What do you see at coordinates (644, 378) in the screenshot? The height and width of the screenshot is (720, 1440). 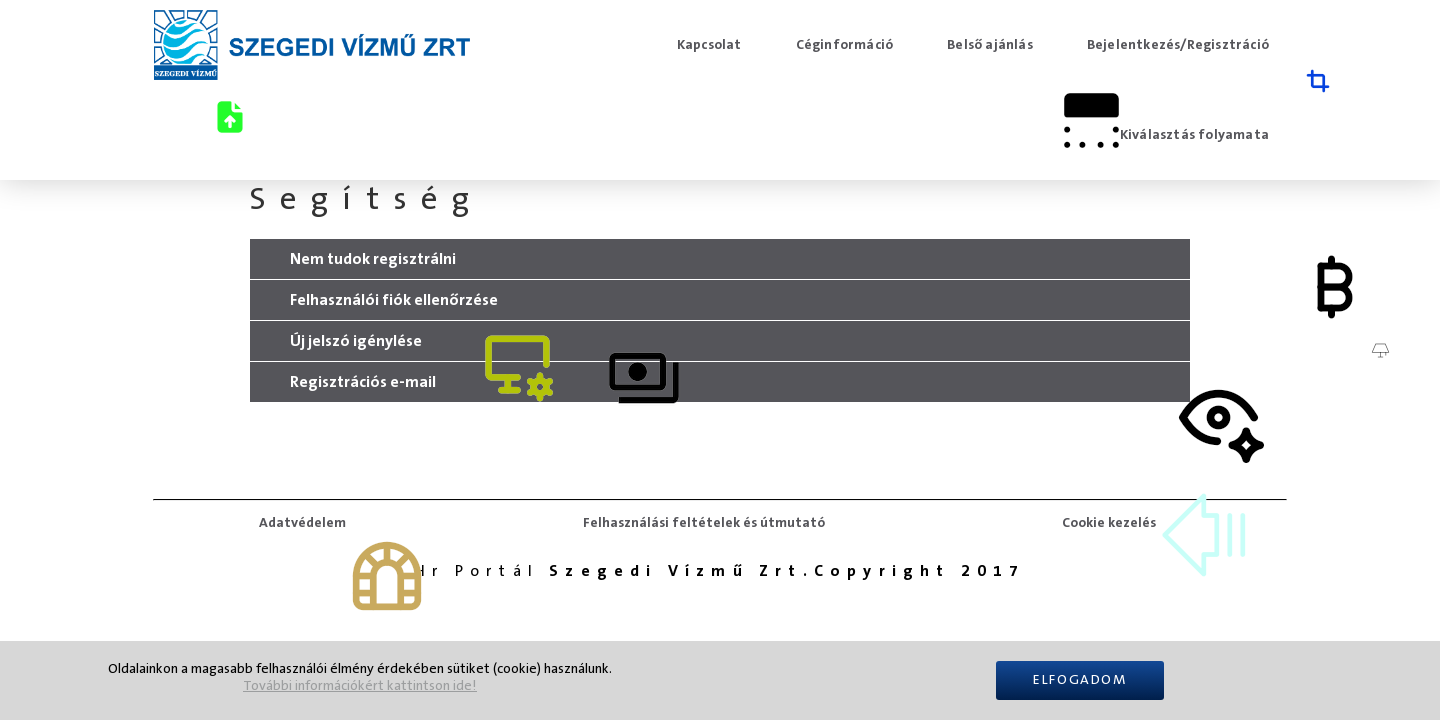 I see `access payment methods` at bounding box center [644, 378].